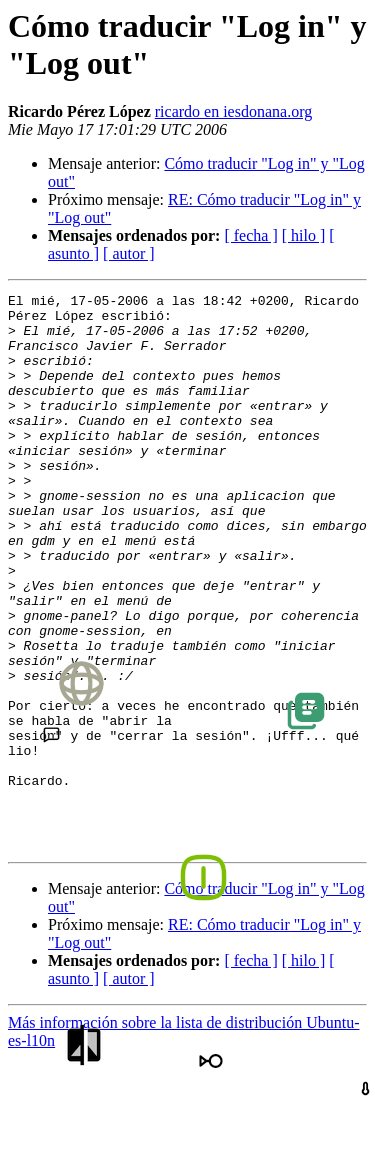 The height and width of the screenshot is (1169, 375). Describe the element at coordinates (211, 1061) in the screenshot. I see `select third gender or non-binary option` at that location.